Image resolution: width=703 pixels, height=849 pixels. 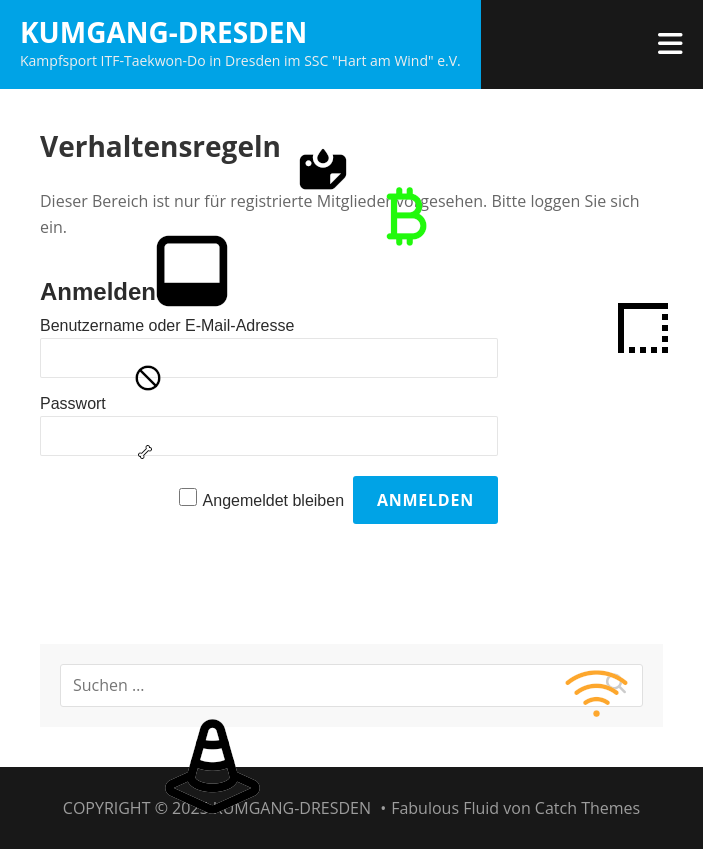 I want to click on toggle bottom navigation bar visibility, so click(x=192, y=271).